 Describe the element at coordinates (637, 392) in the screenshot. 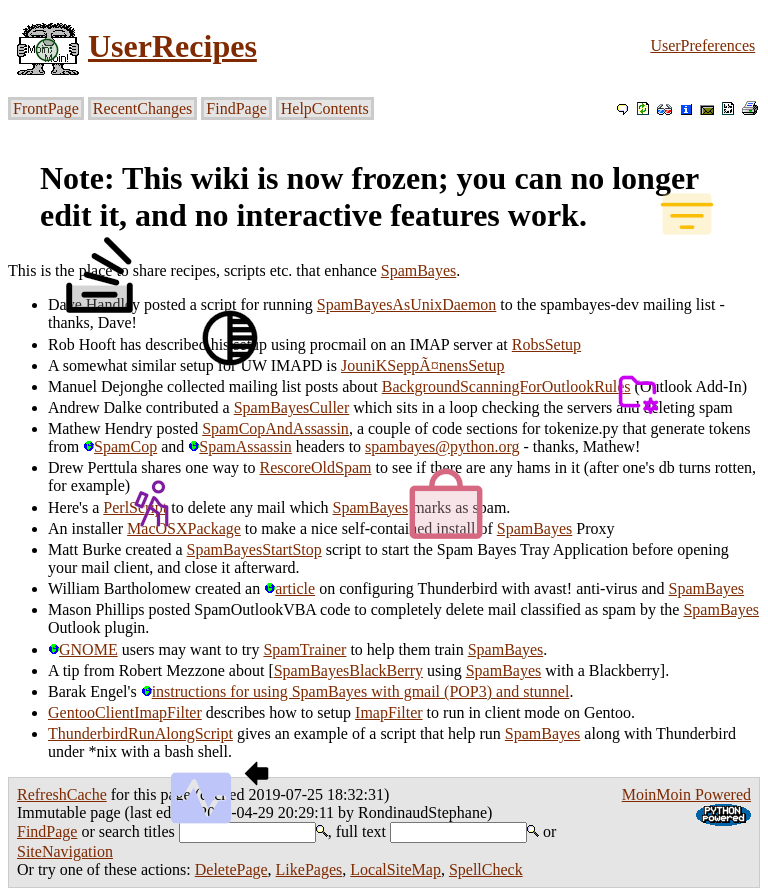

I see `access folder settings` at that location.